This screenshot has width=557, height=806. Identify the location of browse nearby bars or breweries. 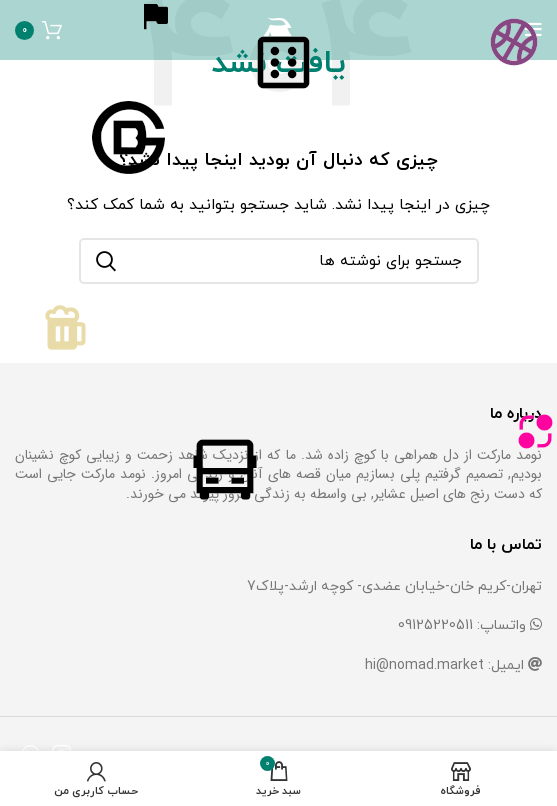
(66, 328).